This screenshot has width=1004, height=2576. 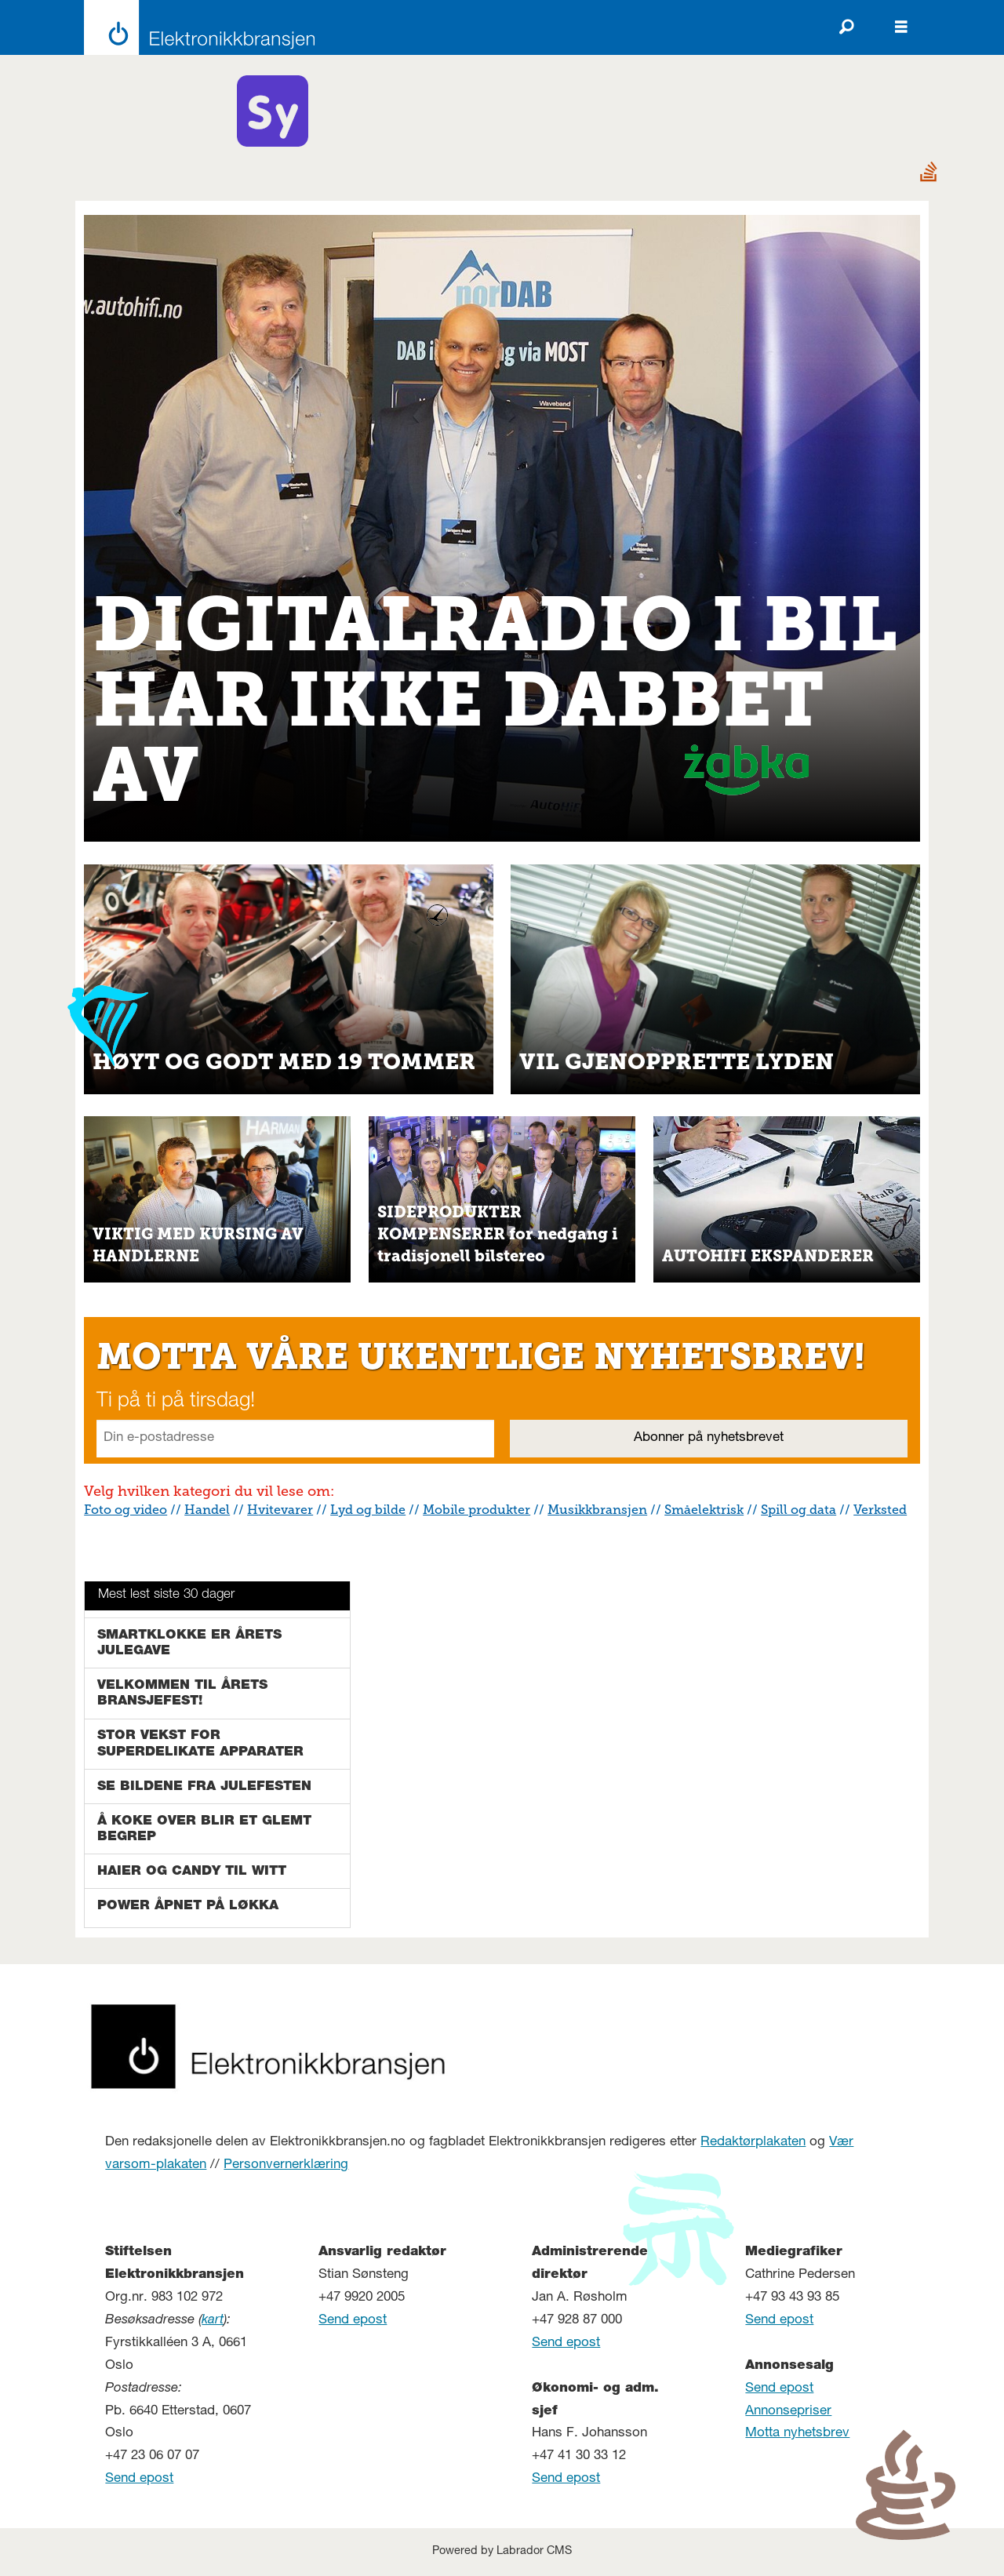 I want to click on tarom romanian airline logo, so click(x=437, y=915).